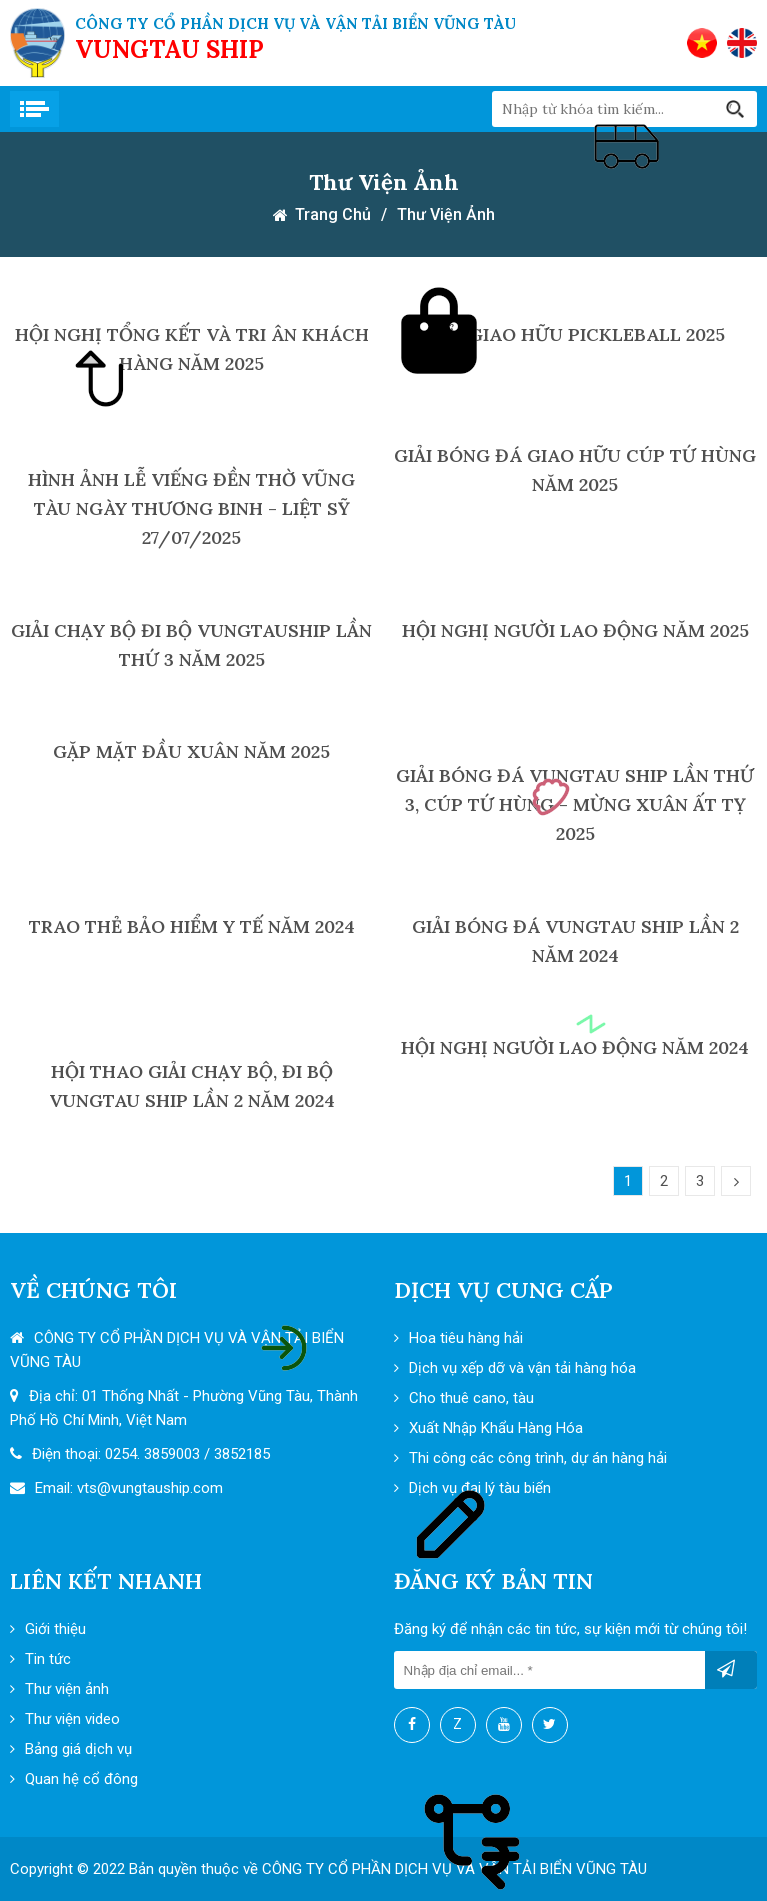 The width and height of the screenshot is (767, 1901). Describe the element at coordinates (284, 1348) in the screenshot. I see `log in or sign in to your account` at that location.